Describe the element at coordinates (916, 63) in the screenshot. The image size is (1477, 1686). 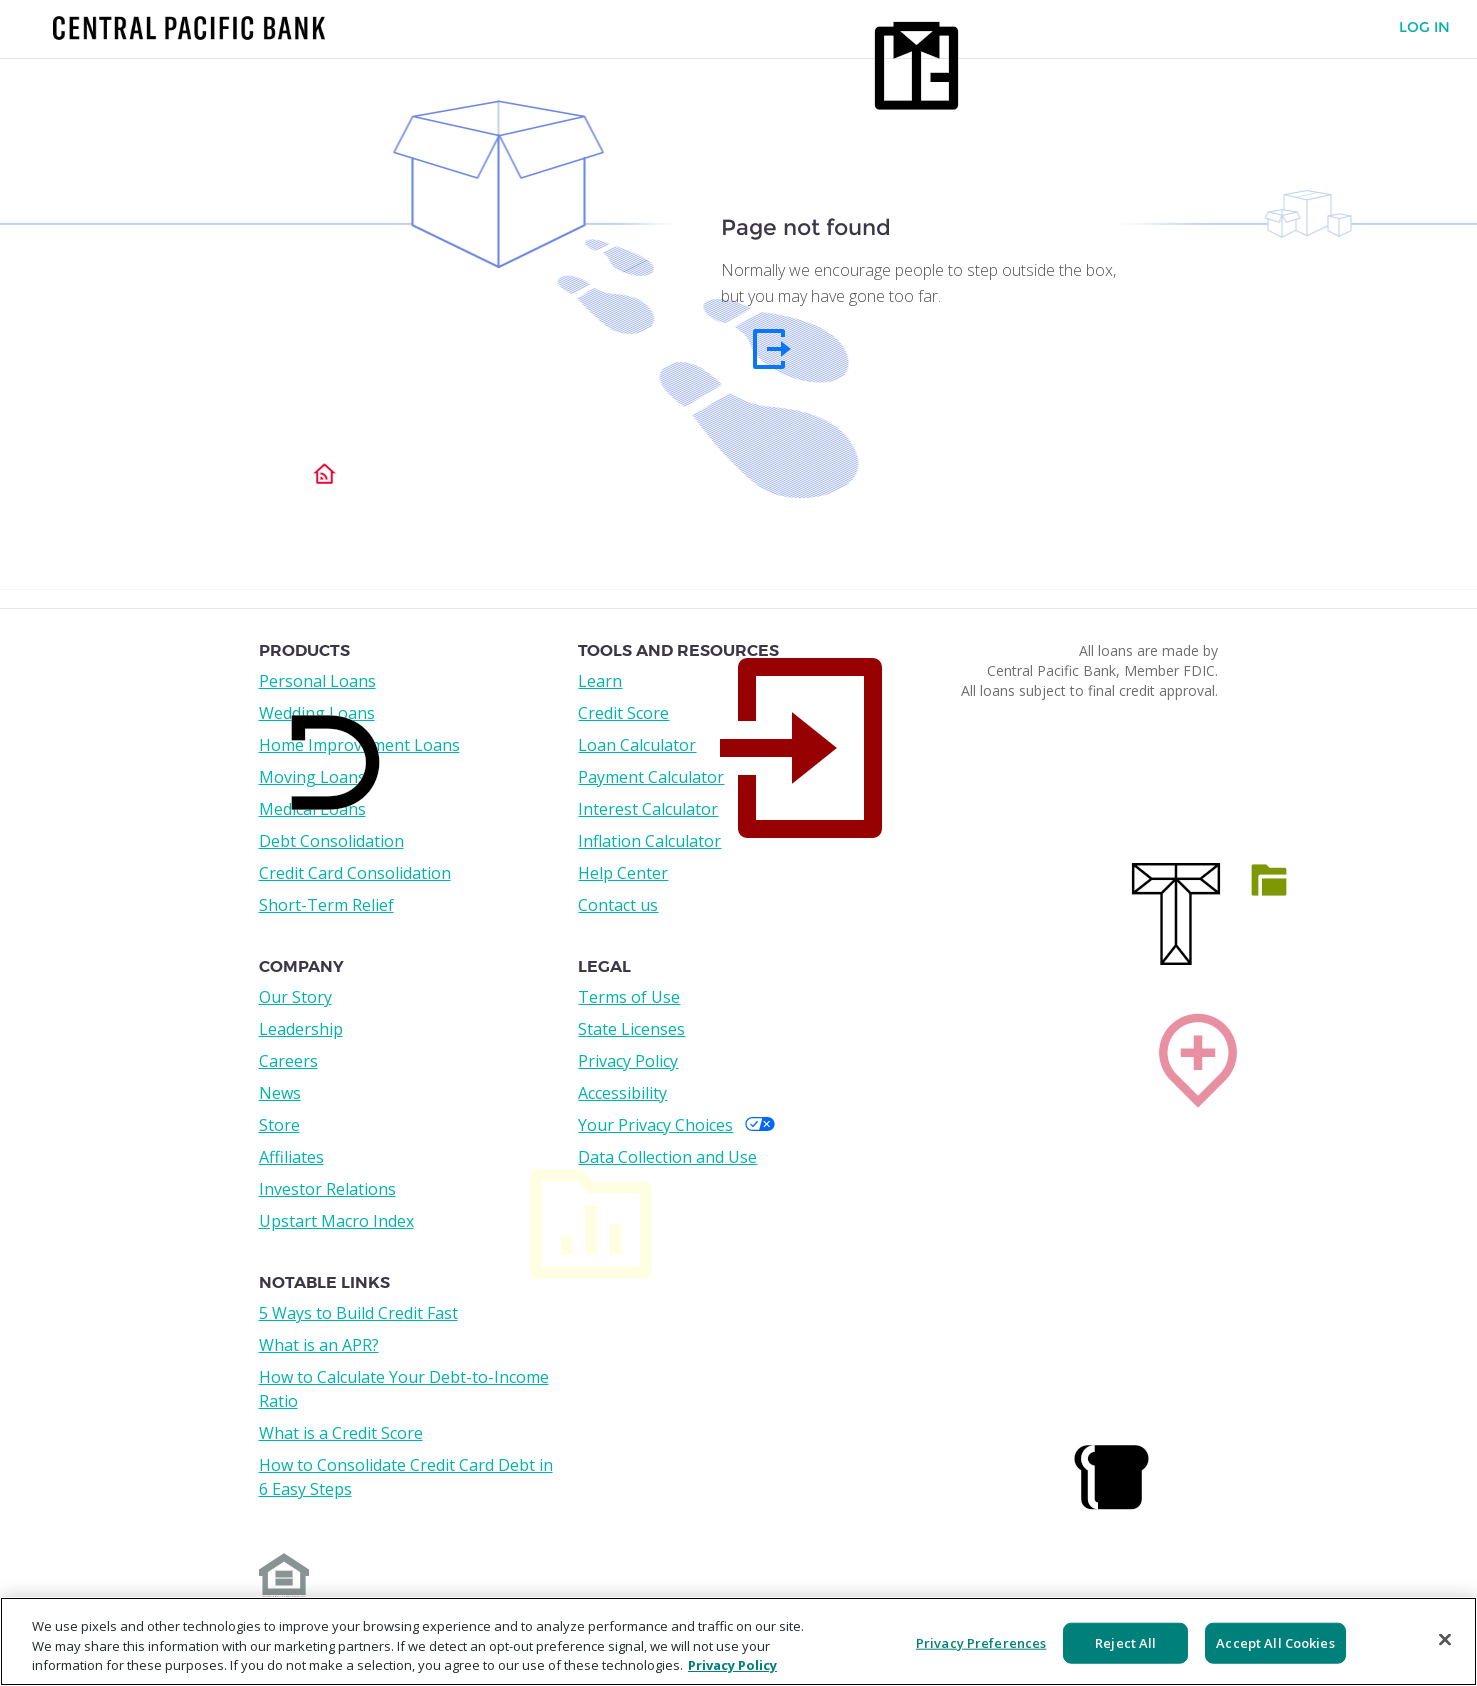
I see `view clothing or apparel options` at that location.